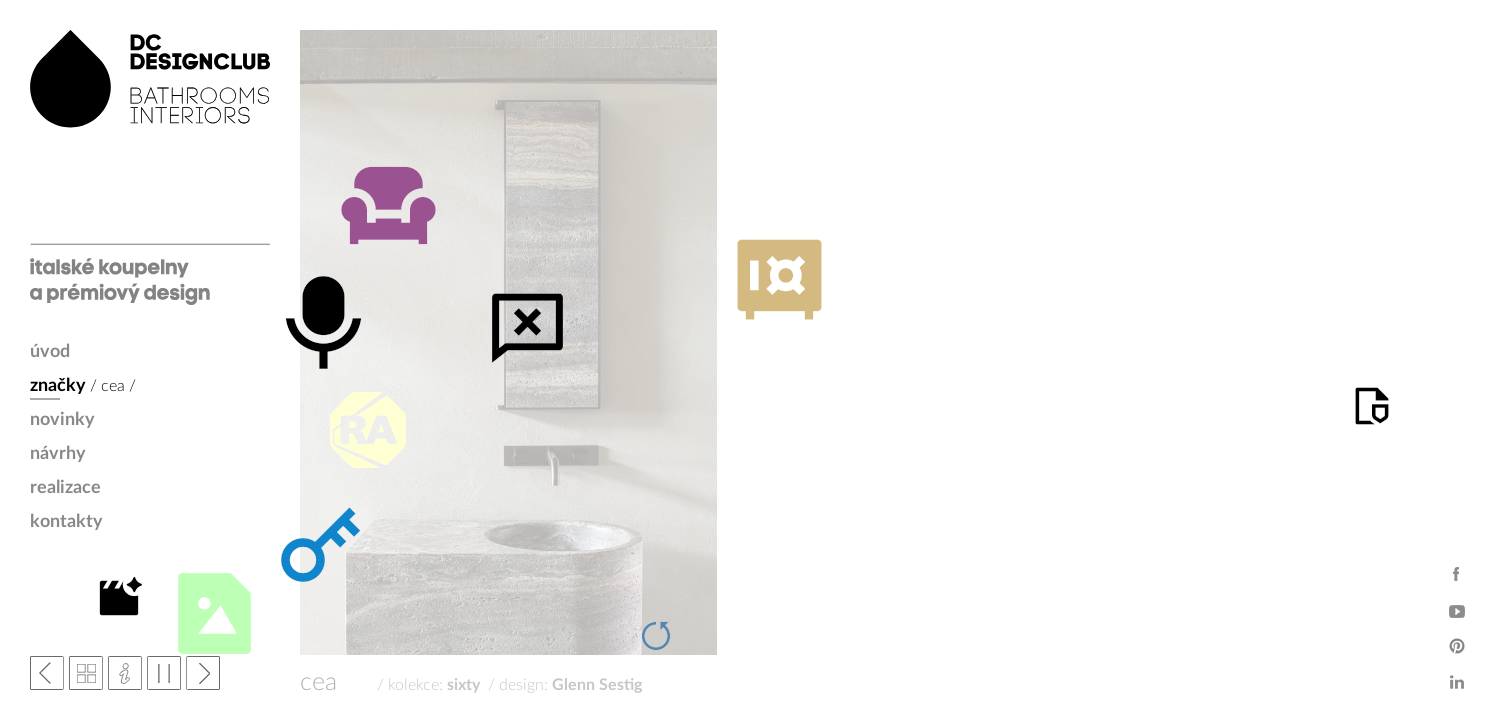  Describe the element at coordinates (388, 205) in the screenshot. I see `browse furniture or home decor items` at that location.